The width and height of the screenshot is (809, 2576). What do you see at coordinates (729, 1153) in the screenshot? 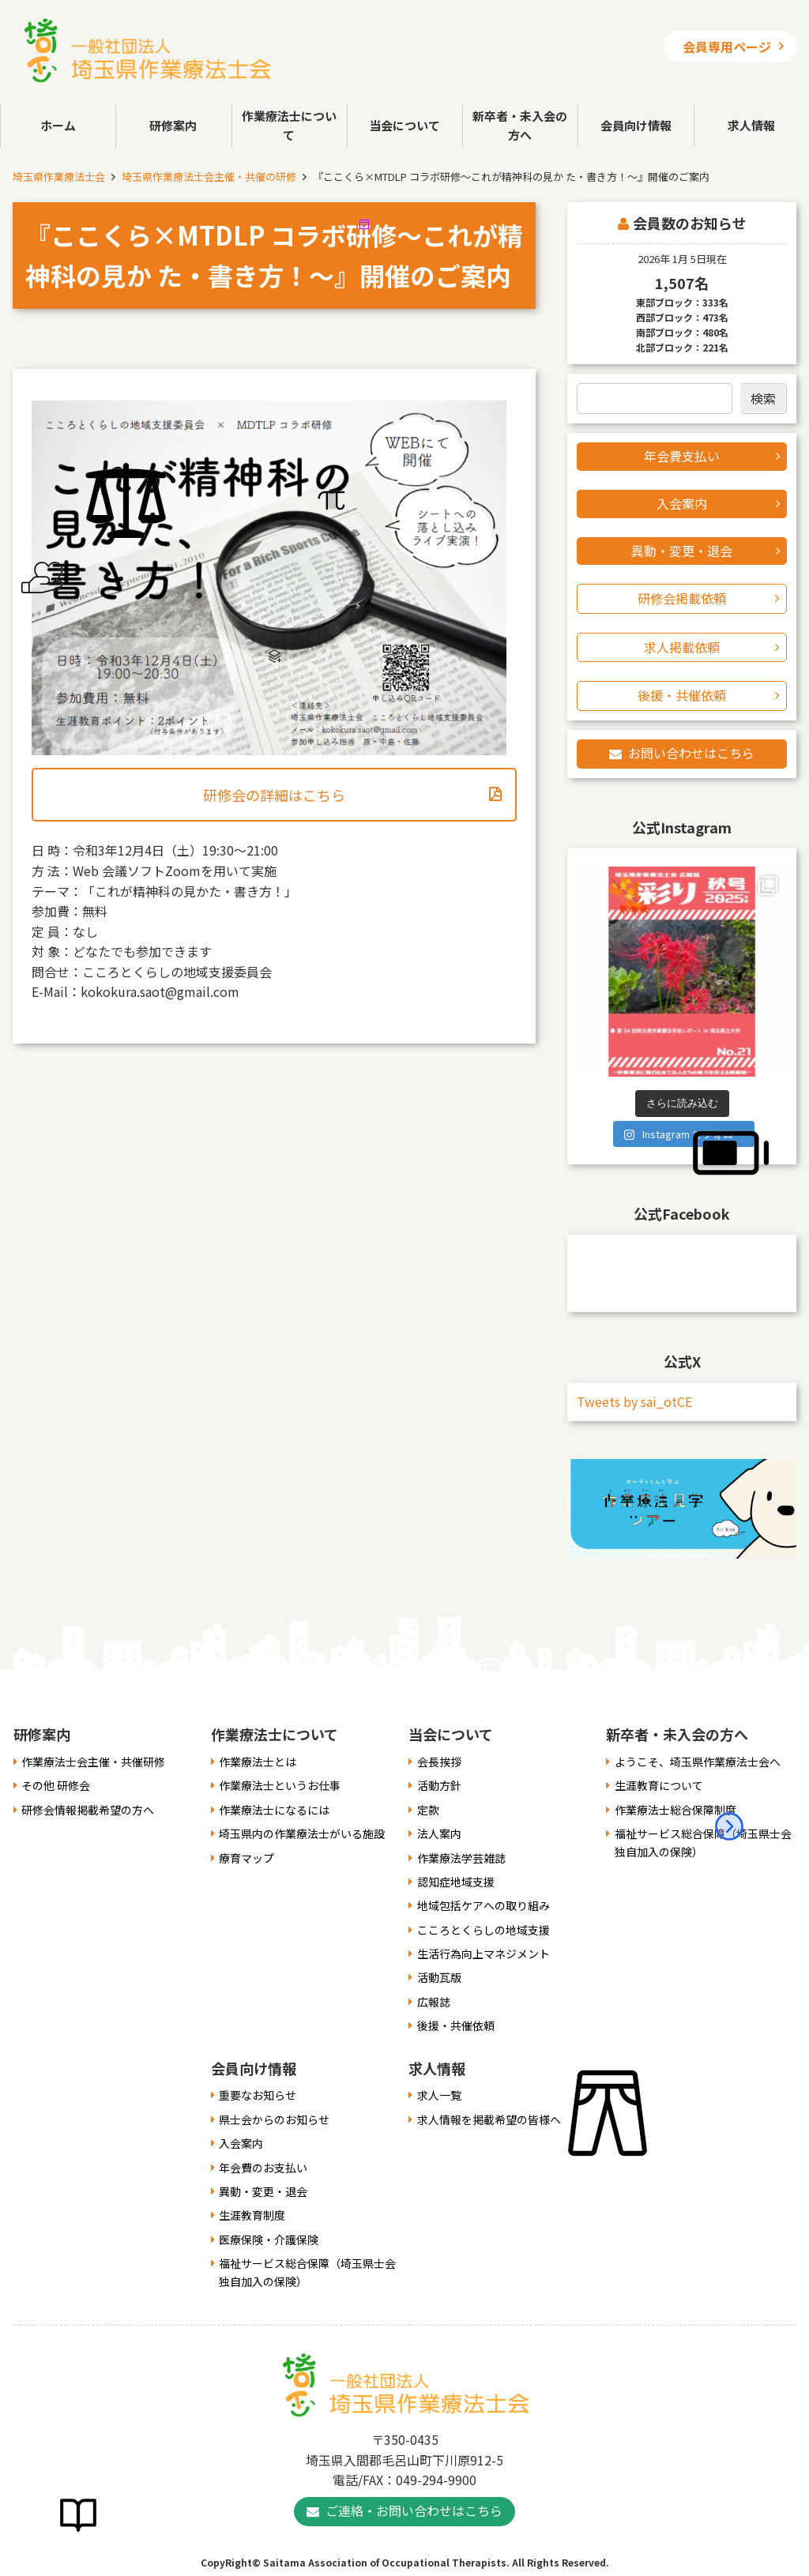
I see `indicates battery is at high charge level` at bounding box center [729, 1153].